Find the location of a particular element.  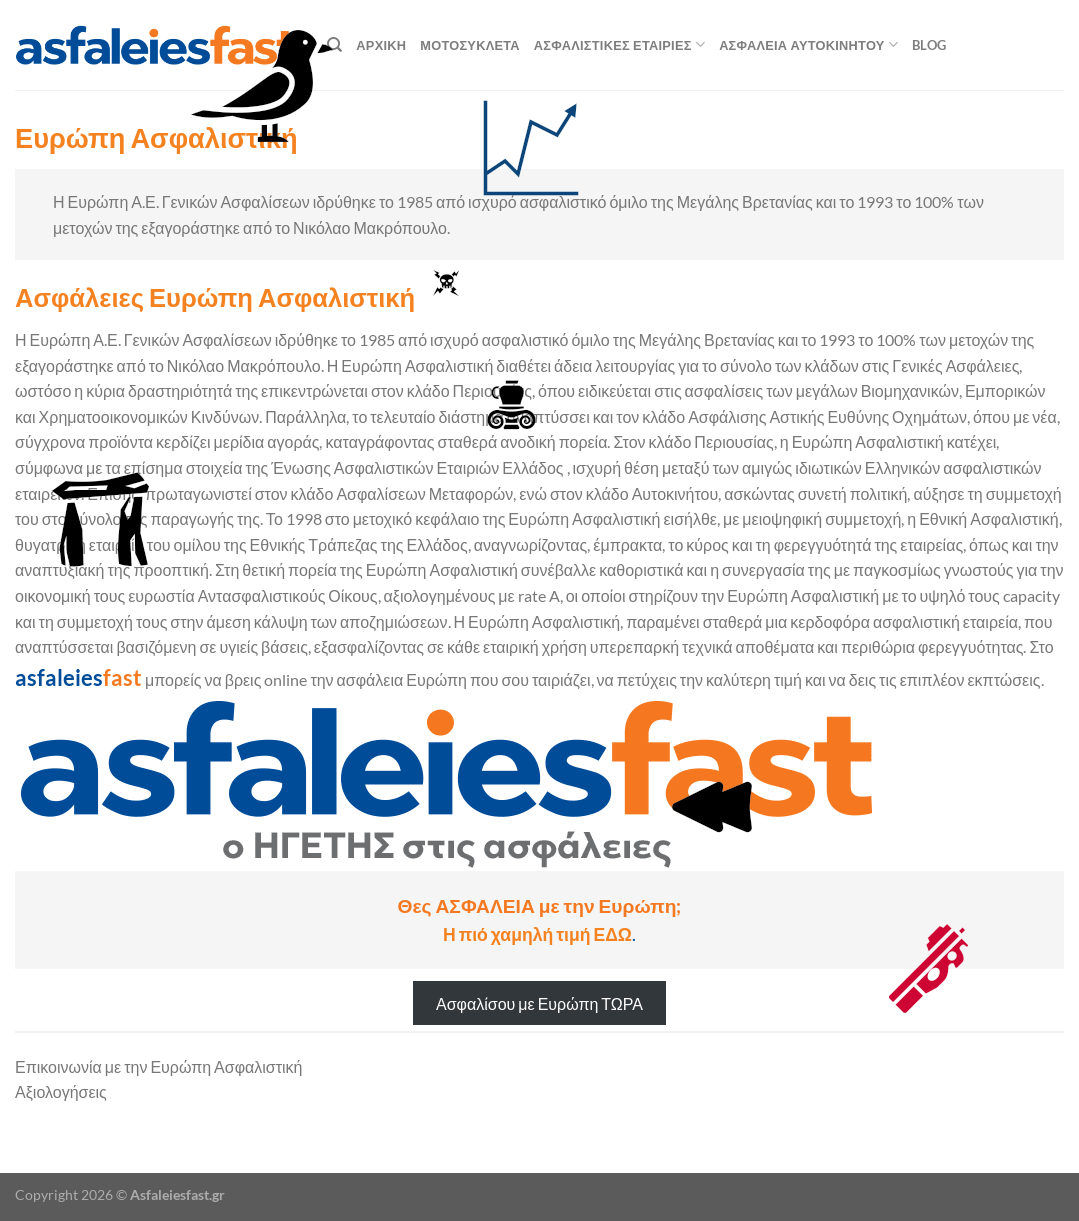

rewind or skip backward in media playback is located at coordinates (712, 807).